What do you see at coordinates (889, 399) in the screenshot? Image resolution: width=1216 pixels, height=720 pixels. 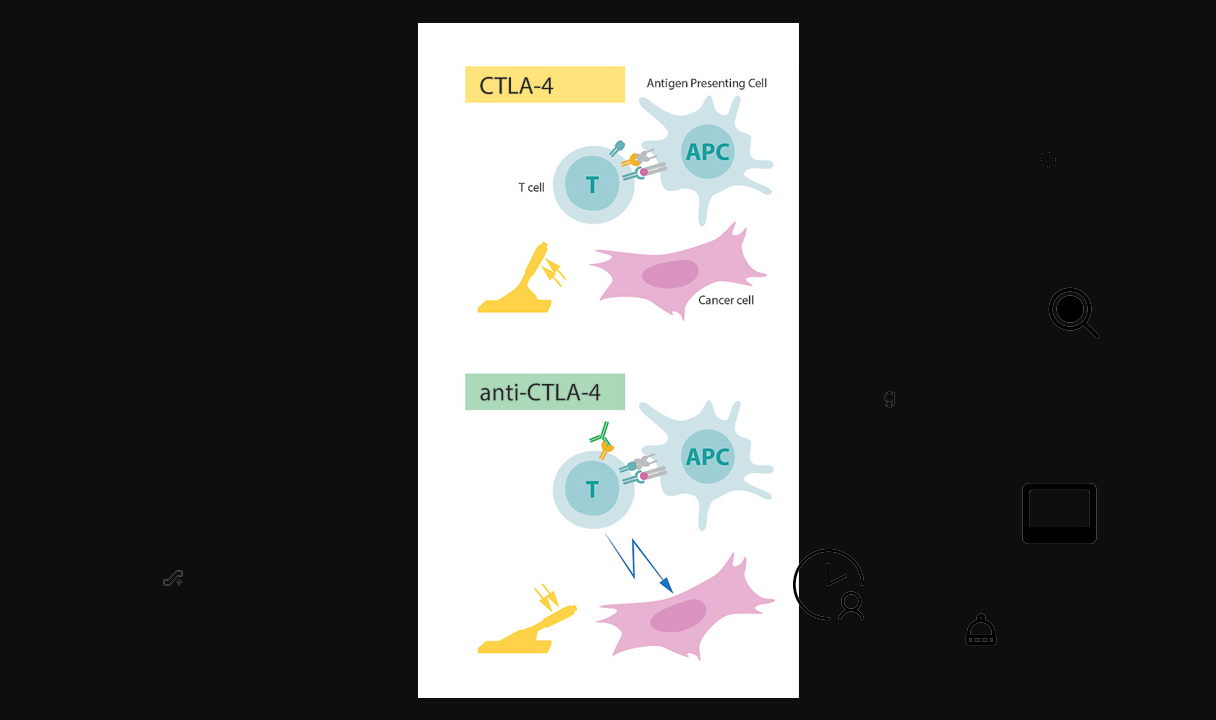 I see `open goodreads app or profile` at bounding box center [889, 399].